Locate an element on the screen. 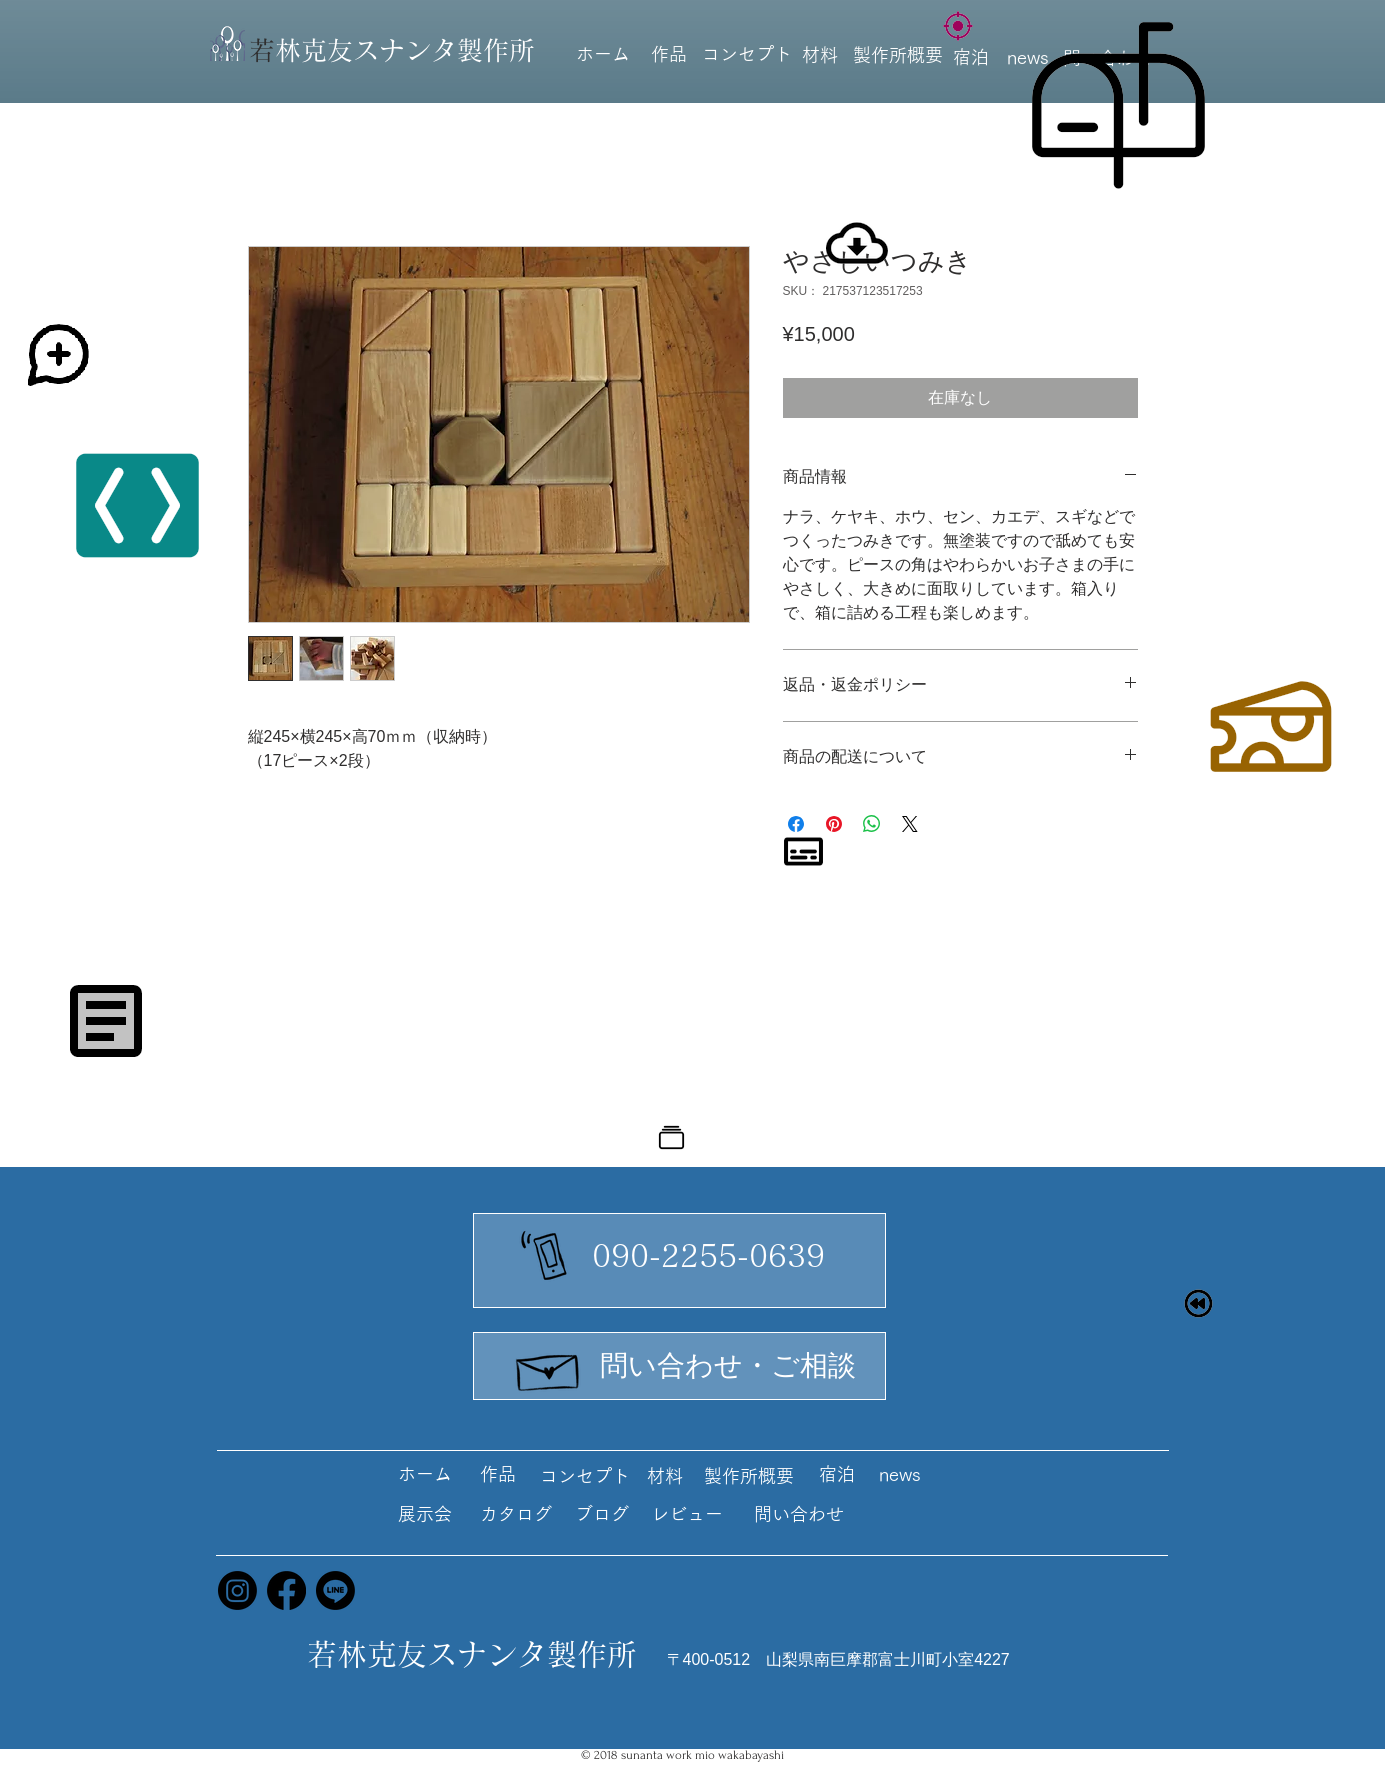 Image resolution: width=1385 pixels, height=1765 pixels. center map on current location is located at coordinates (958, 26).